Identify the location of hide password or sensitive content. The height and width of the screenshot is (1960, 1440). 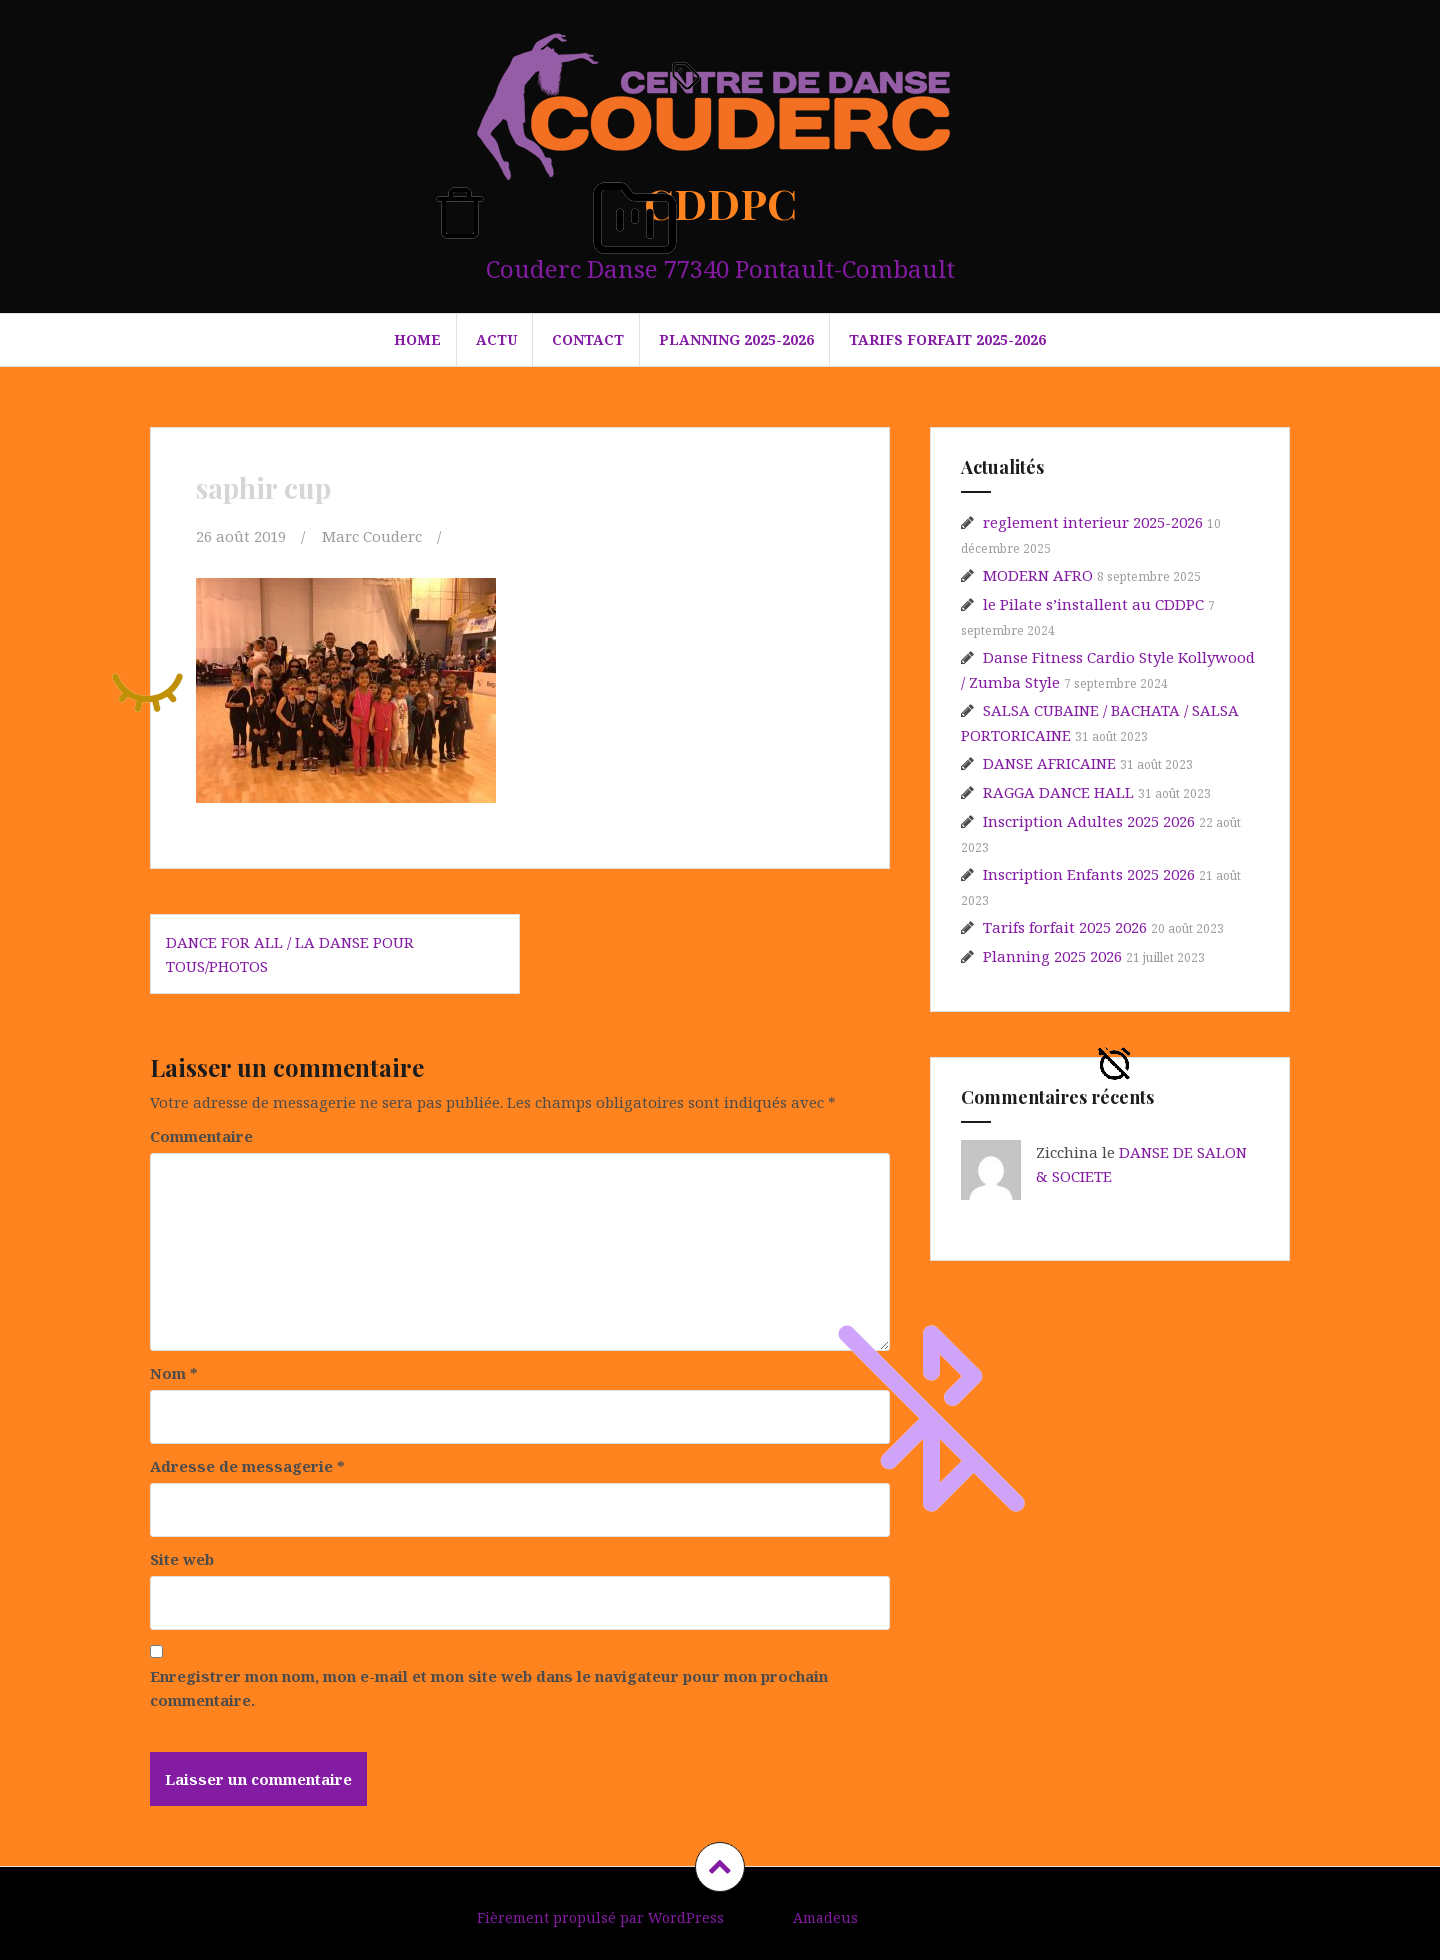
(147, 689).